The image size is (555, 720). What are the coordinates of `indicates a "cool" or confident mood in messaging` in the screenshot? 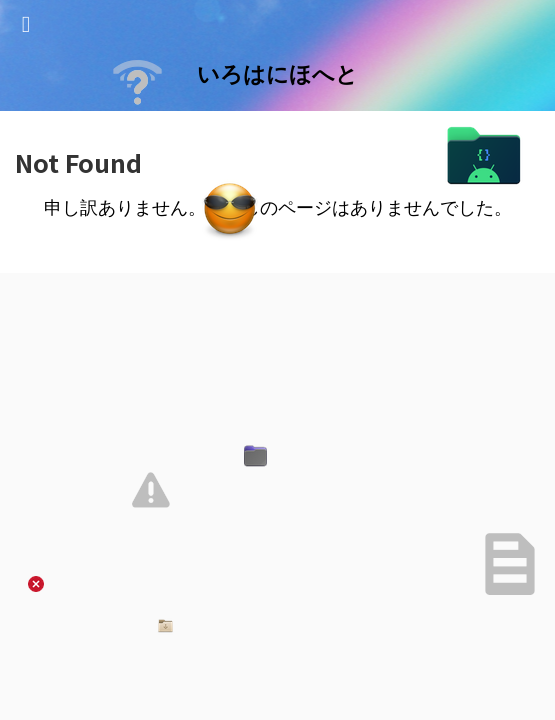 It's located at (230, 211).